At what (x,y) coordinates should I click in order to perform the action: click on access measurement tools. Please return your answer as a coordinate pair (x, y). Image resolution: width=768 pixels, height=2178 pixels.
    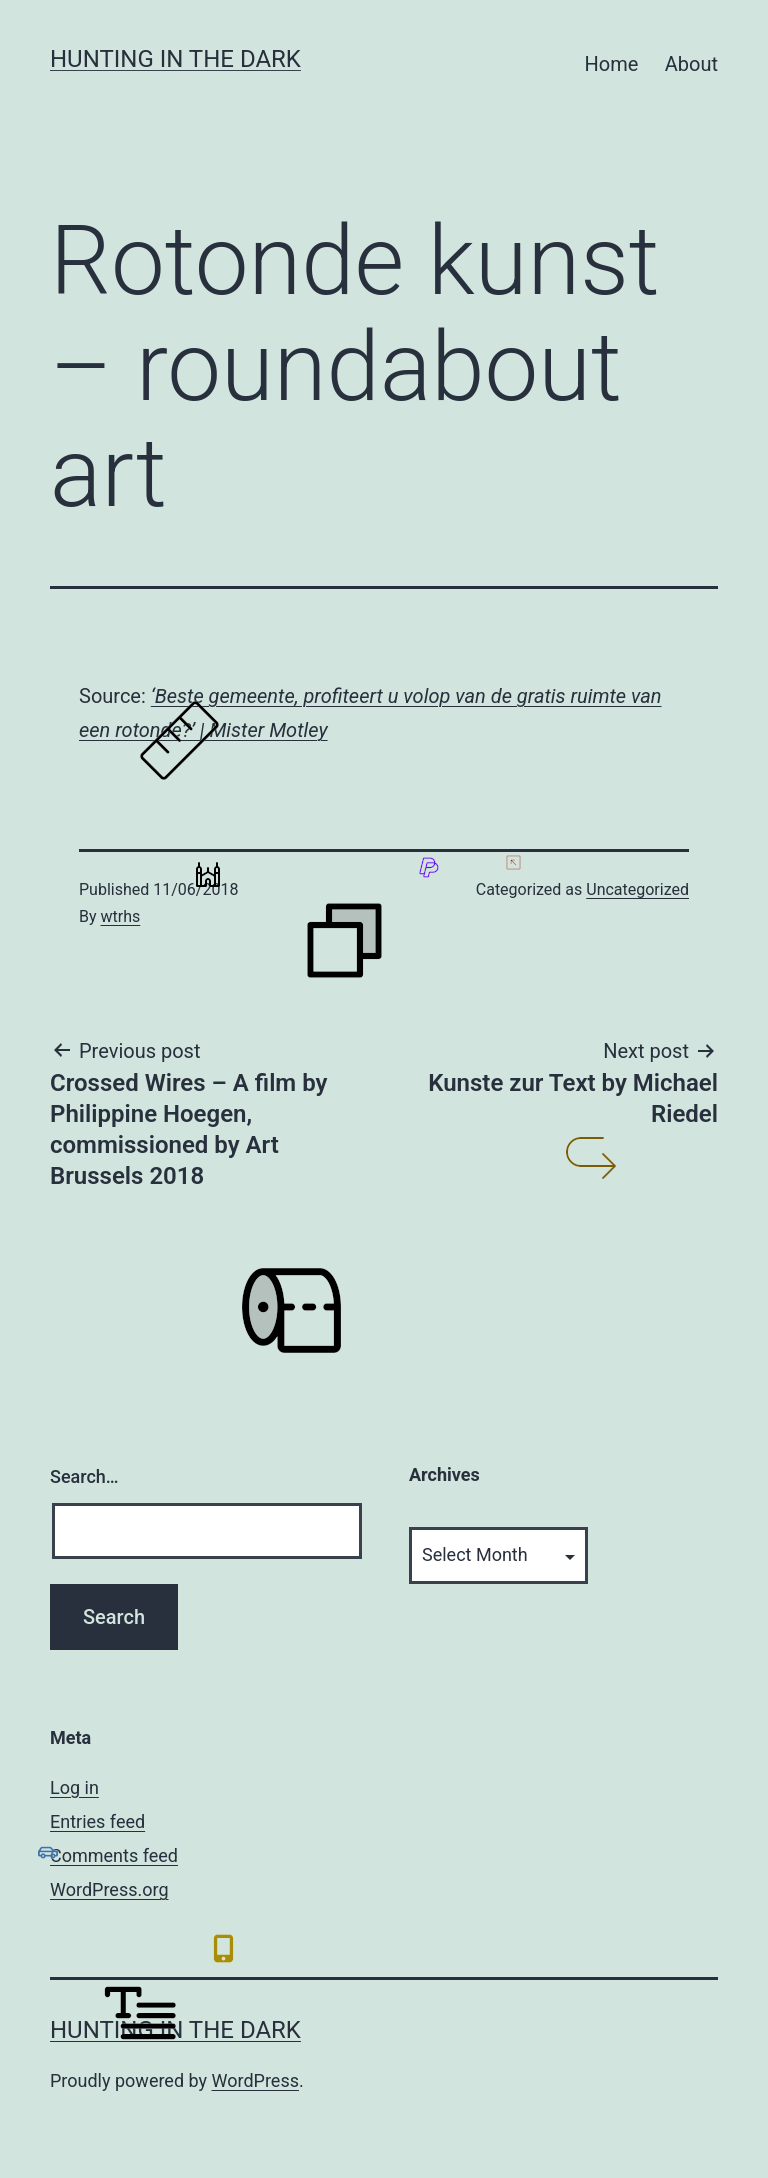
    Looking at the image, I should click on (179, 740).